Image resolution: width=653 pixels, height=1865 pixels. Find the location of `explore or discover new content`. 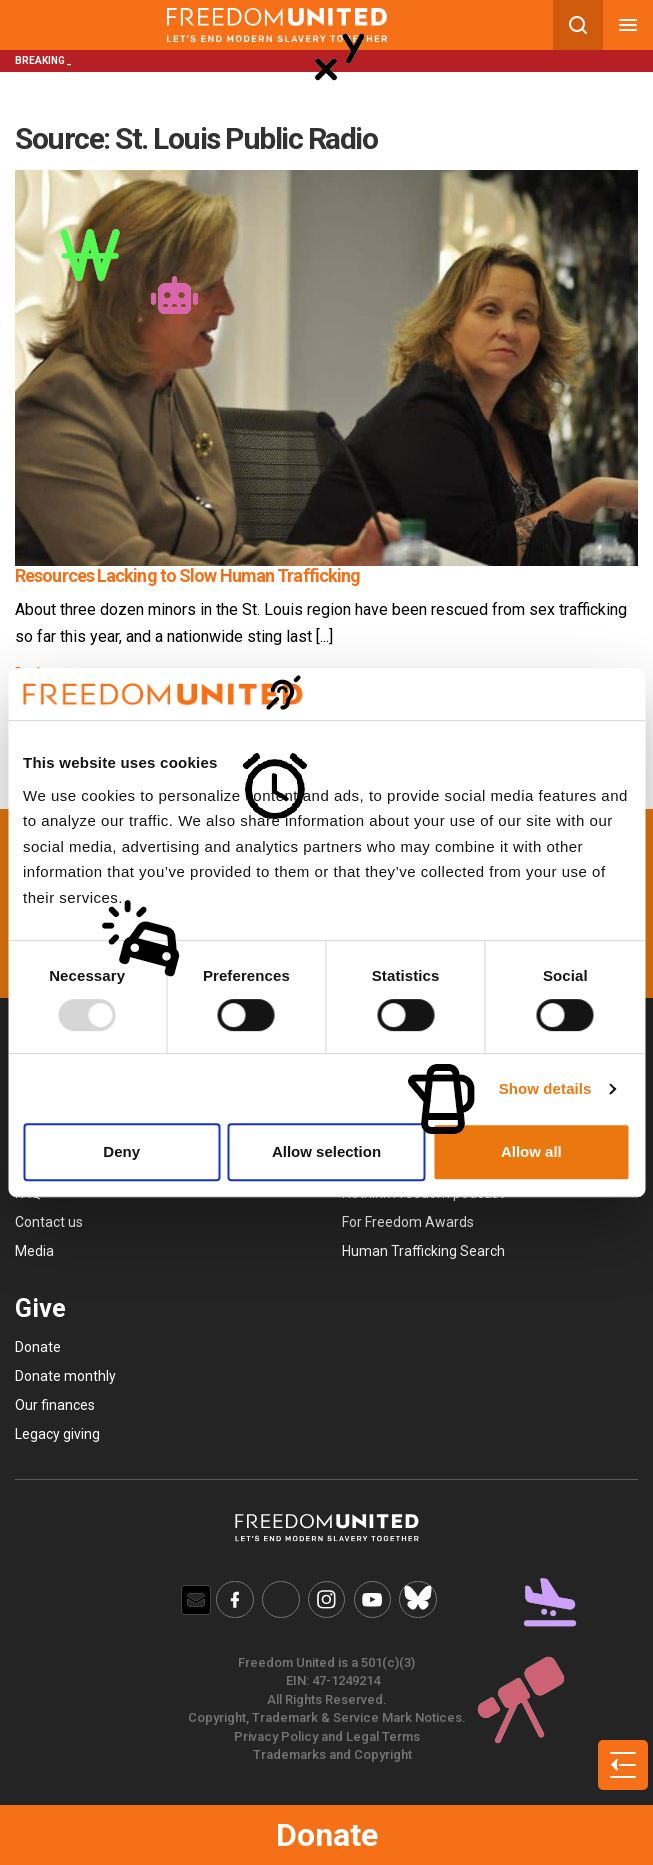

explore or discover new content is located at coordinates (521, 1700).